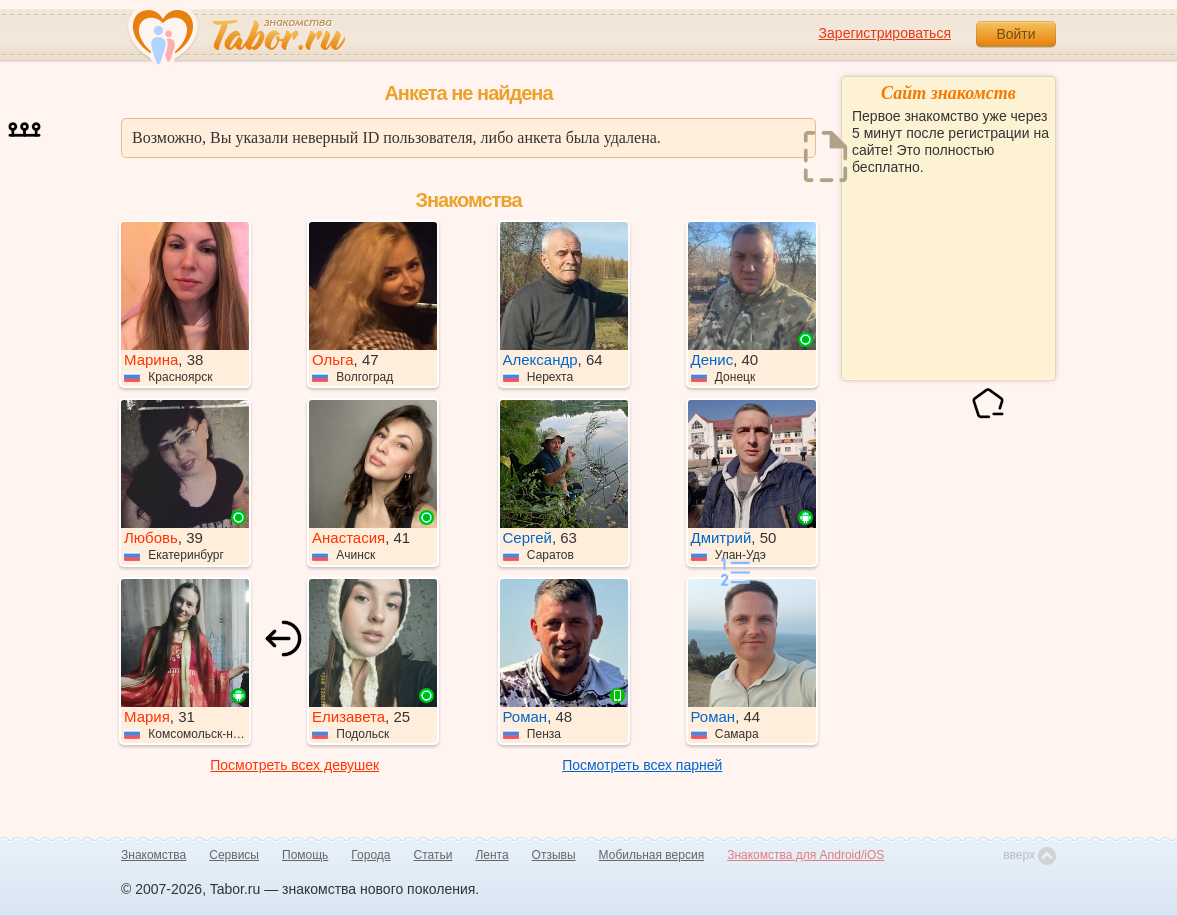 Image resolution: width=1177 pixels, height=916 pixels. What do you see at coordinates (735, 572) in the screenshot?
I see `create a numbered list` at bounding box center [735, 572].